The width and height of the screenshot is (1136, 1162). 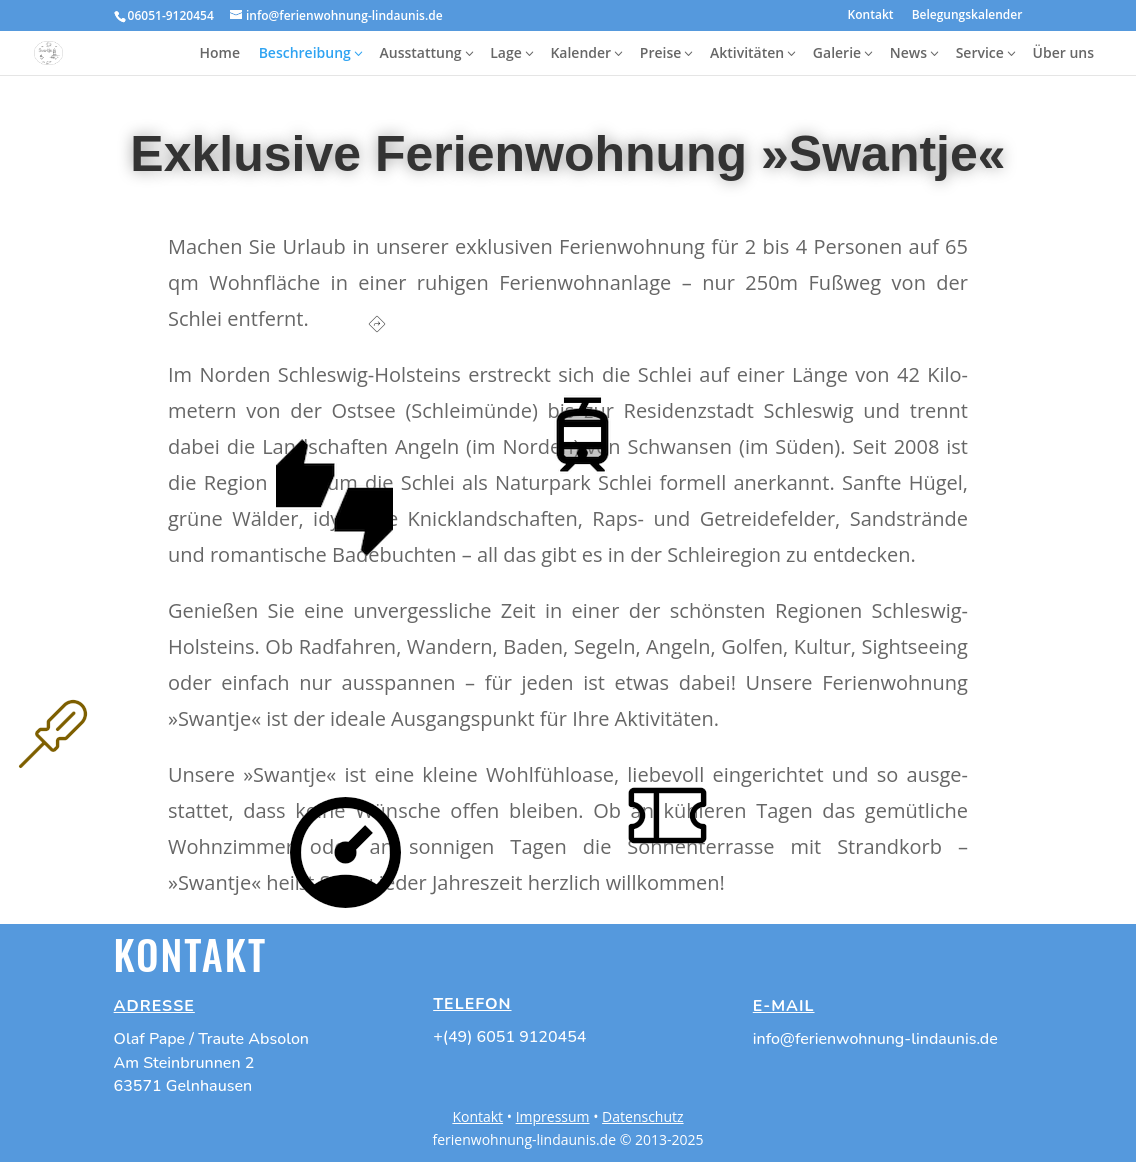 I want to click on rate or provide feedback, so click(x=334, y=497).